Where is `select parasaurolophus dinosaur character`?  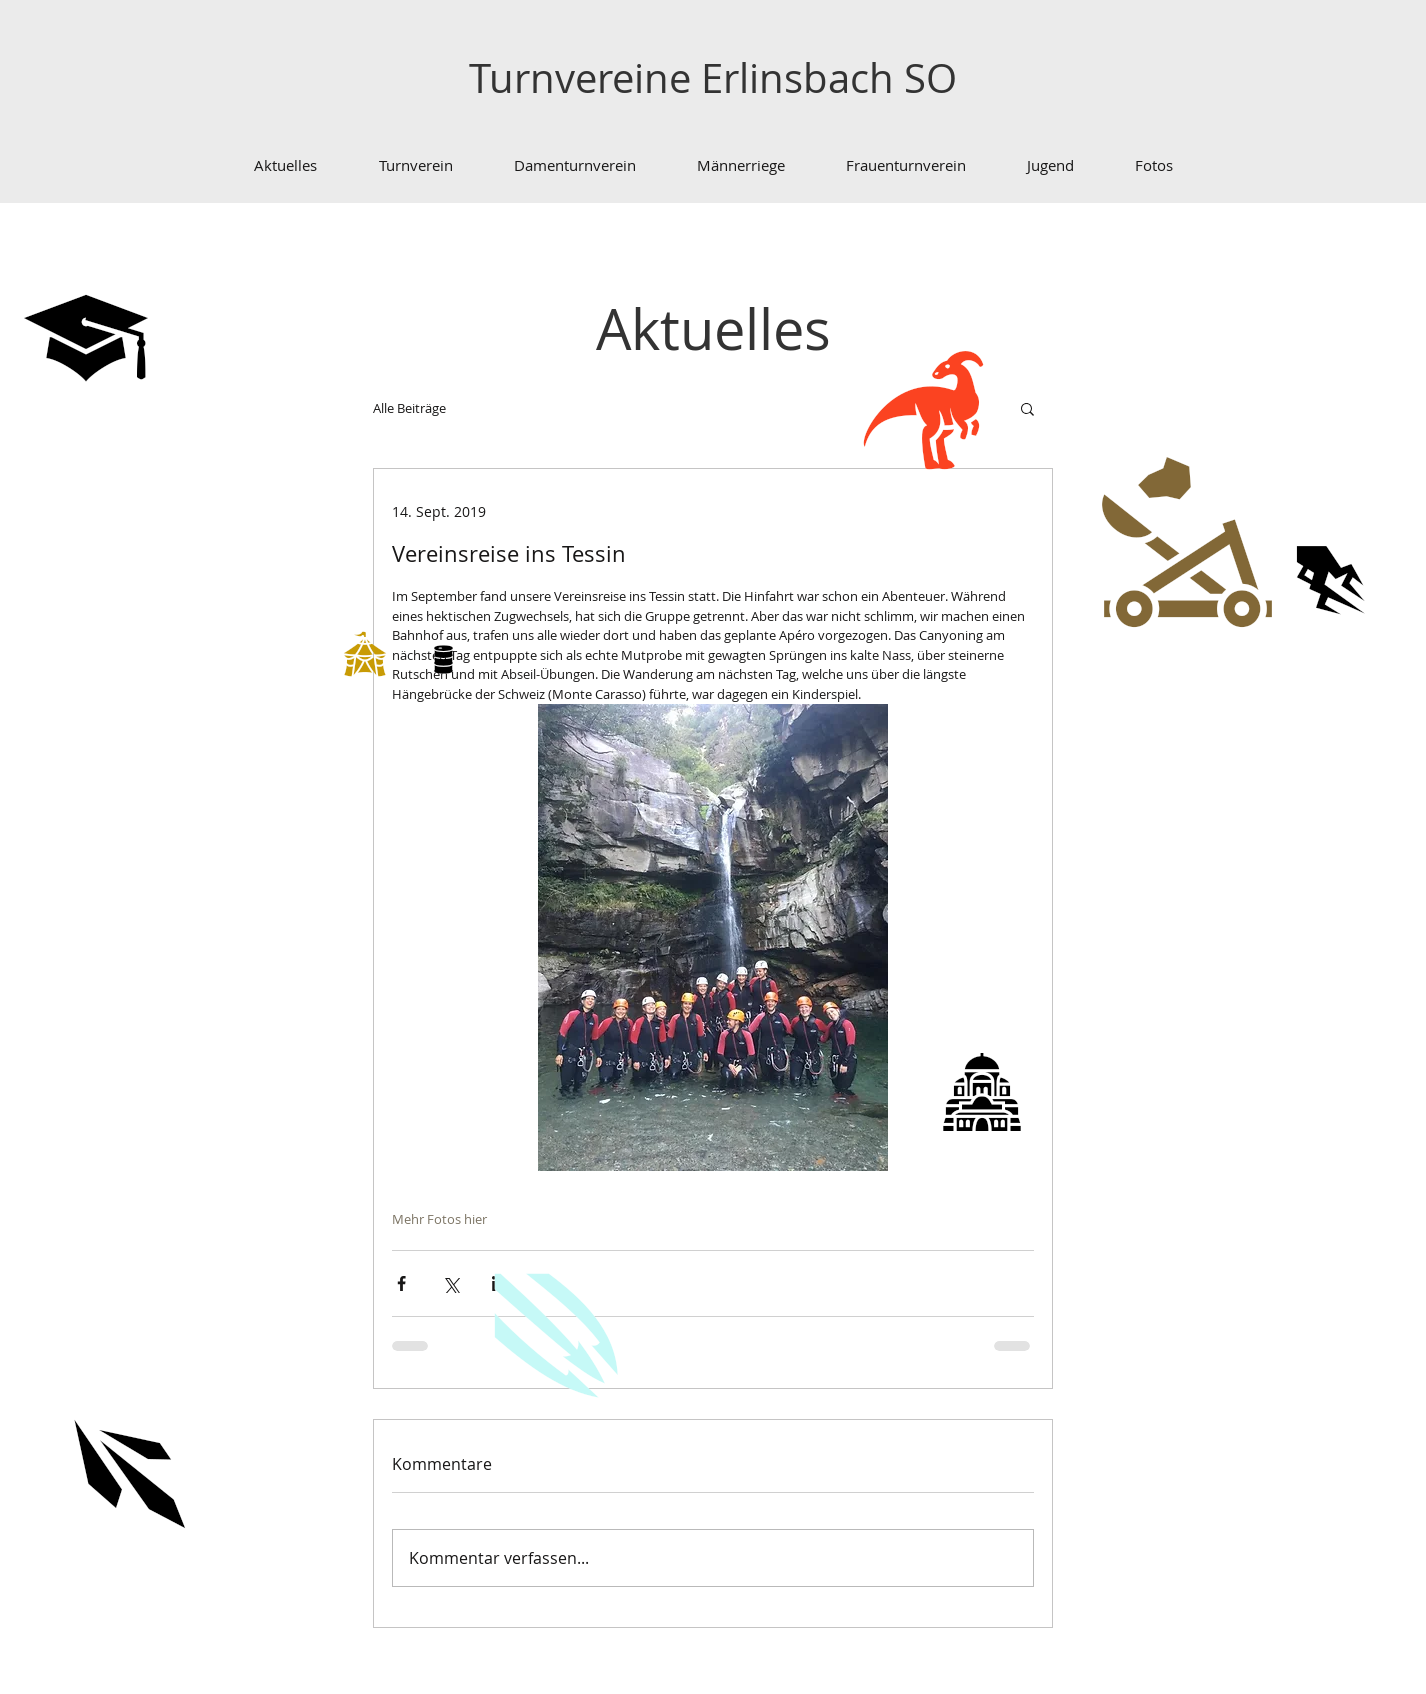
select parasaurolophus dinosaur character is located at coordinates (924, 411).